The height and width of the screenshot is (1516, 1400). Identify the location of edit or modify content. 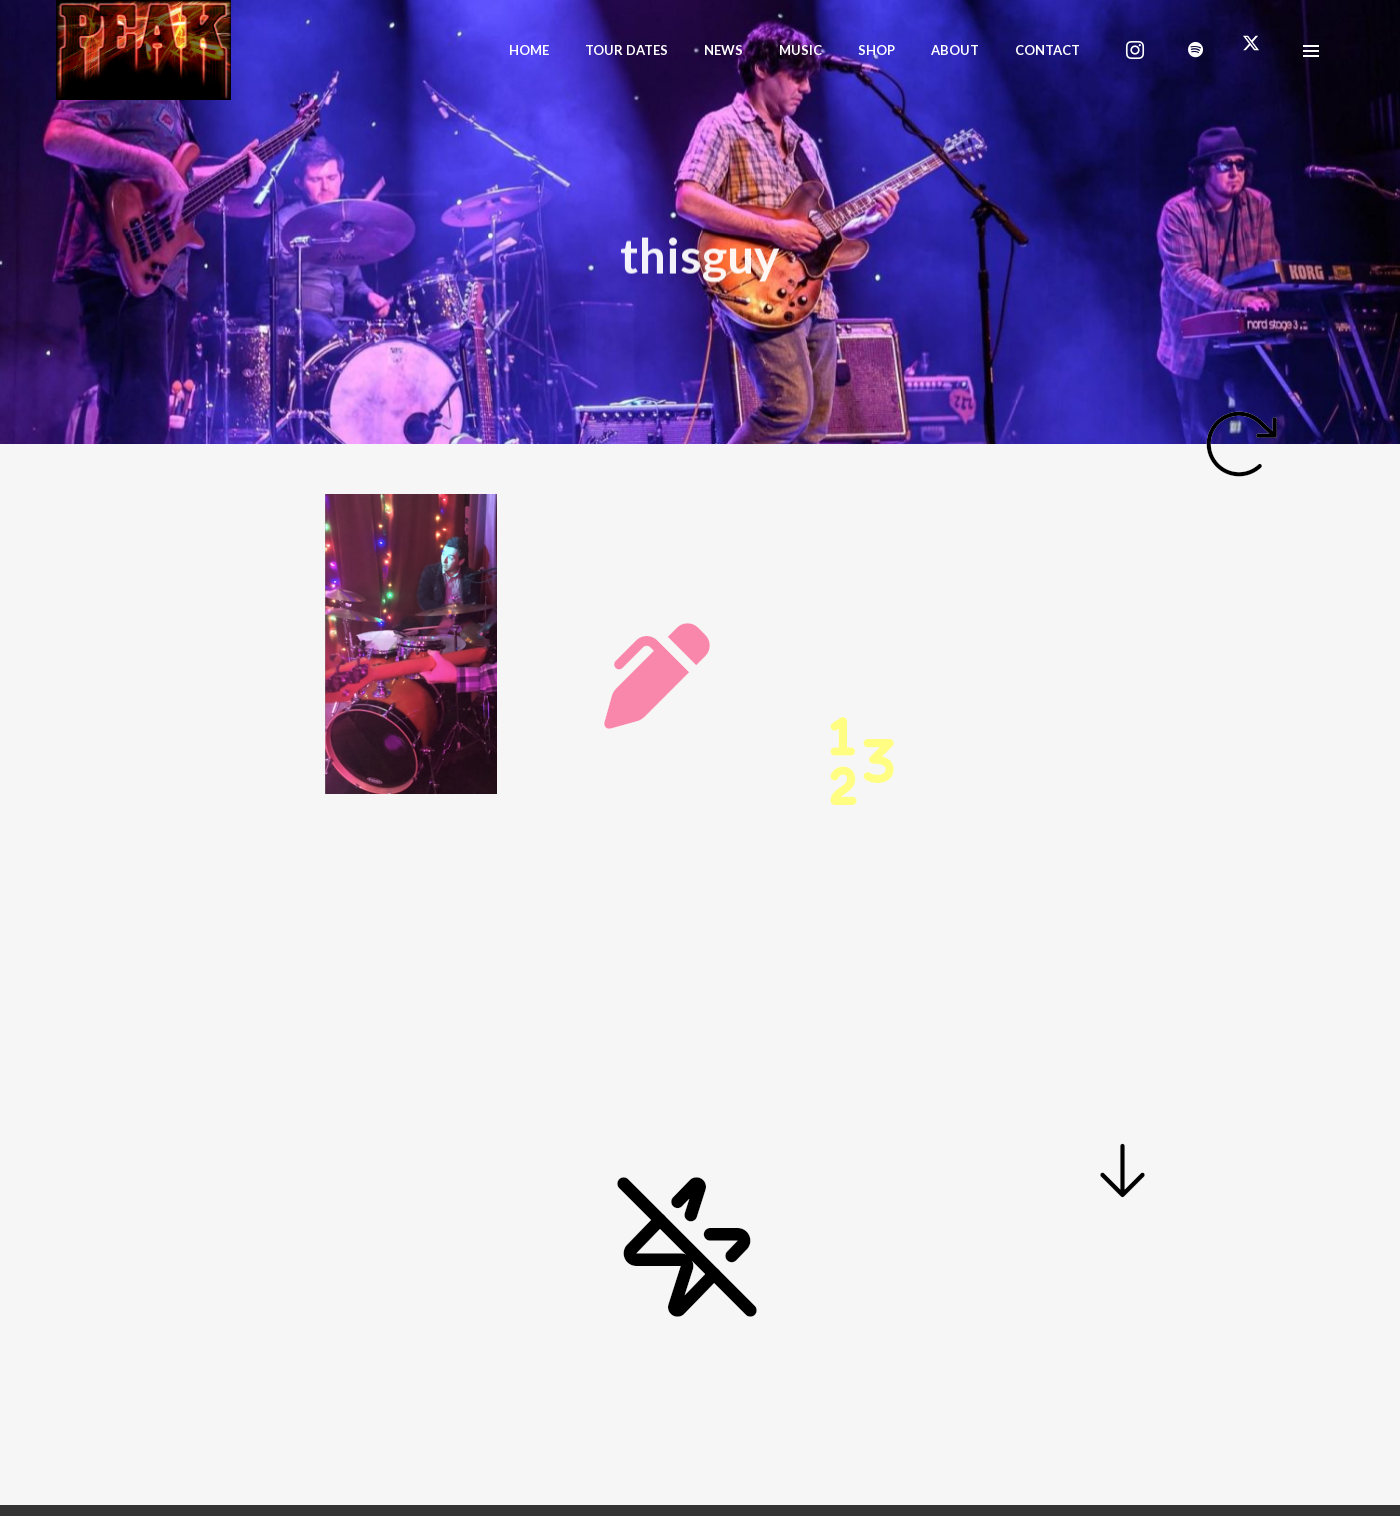
(657, 676).